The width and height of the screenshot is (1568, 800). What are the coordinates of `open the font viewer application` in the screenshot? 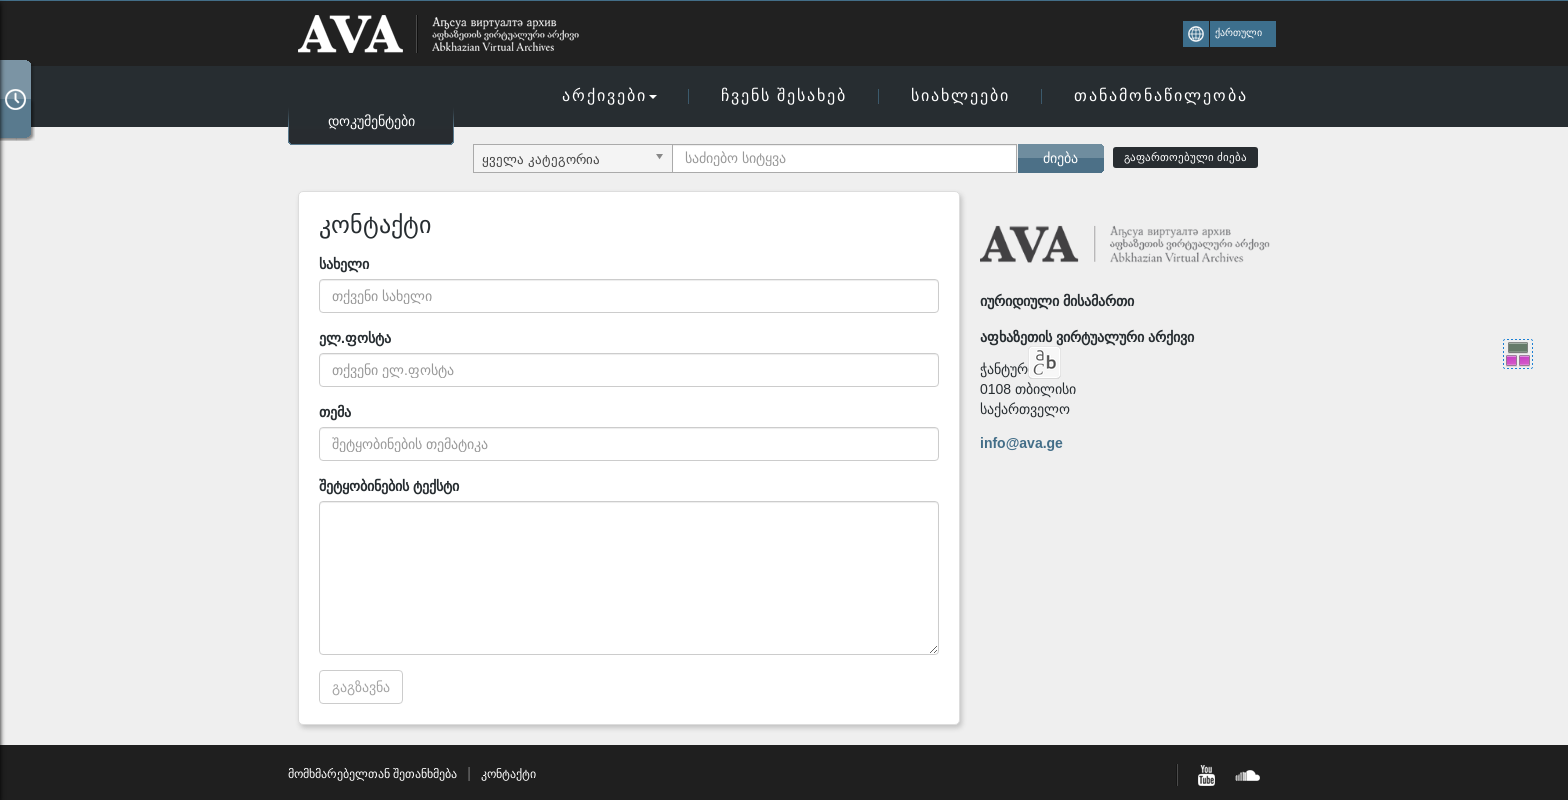 It's located at (1044, 362).